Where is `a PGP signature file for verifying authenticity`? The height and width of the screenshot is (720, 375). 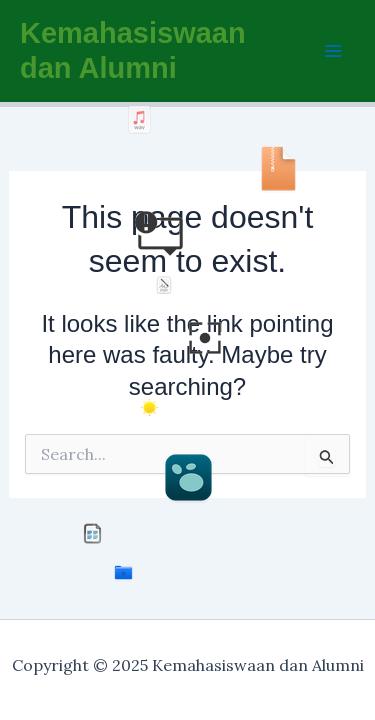
a PGP signature file for verifying authenticity is located at coordinates (164, 285).